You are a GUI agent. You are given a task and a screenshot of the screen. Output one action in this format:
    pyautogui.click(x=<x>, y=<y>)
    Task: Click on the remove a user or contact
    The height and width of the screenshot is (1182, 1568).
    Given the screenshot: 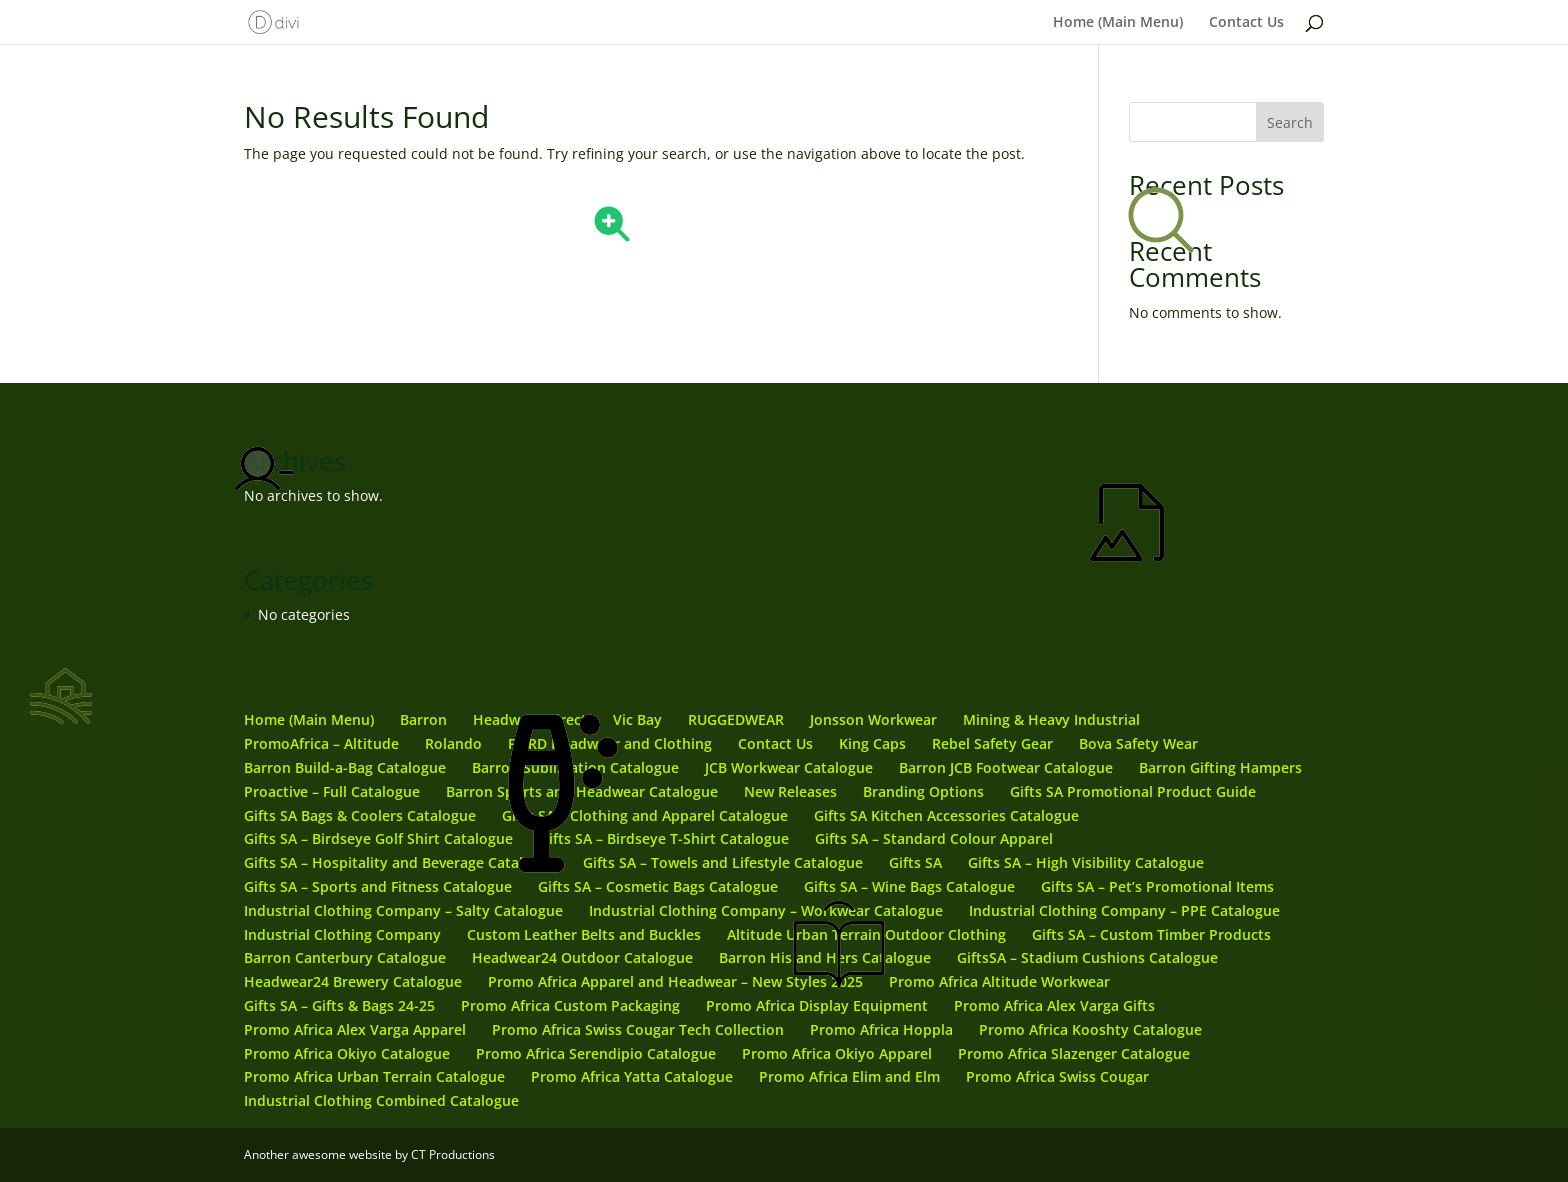 What is the action you would take?
    pyautogui.click(x=262, y=470)
    